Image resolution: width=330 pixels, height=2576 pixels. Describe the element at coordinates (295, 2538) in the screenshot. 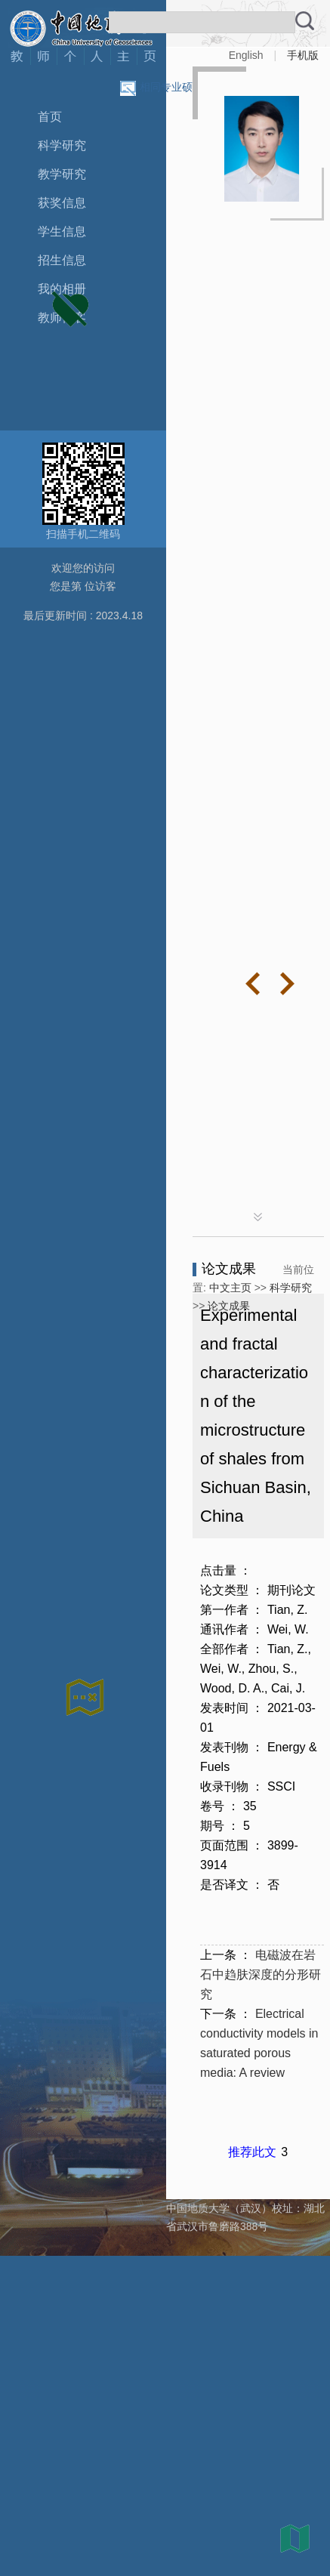

I see `open map view` at that location.